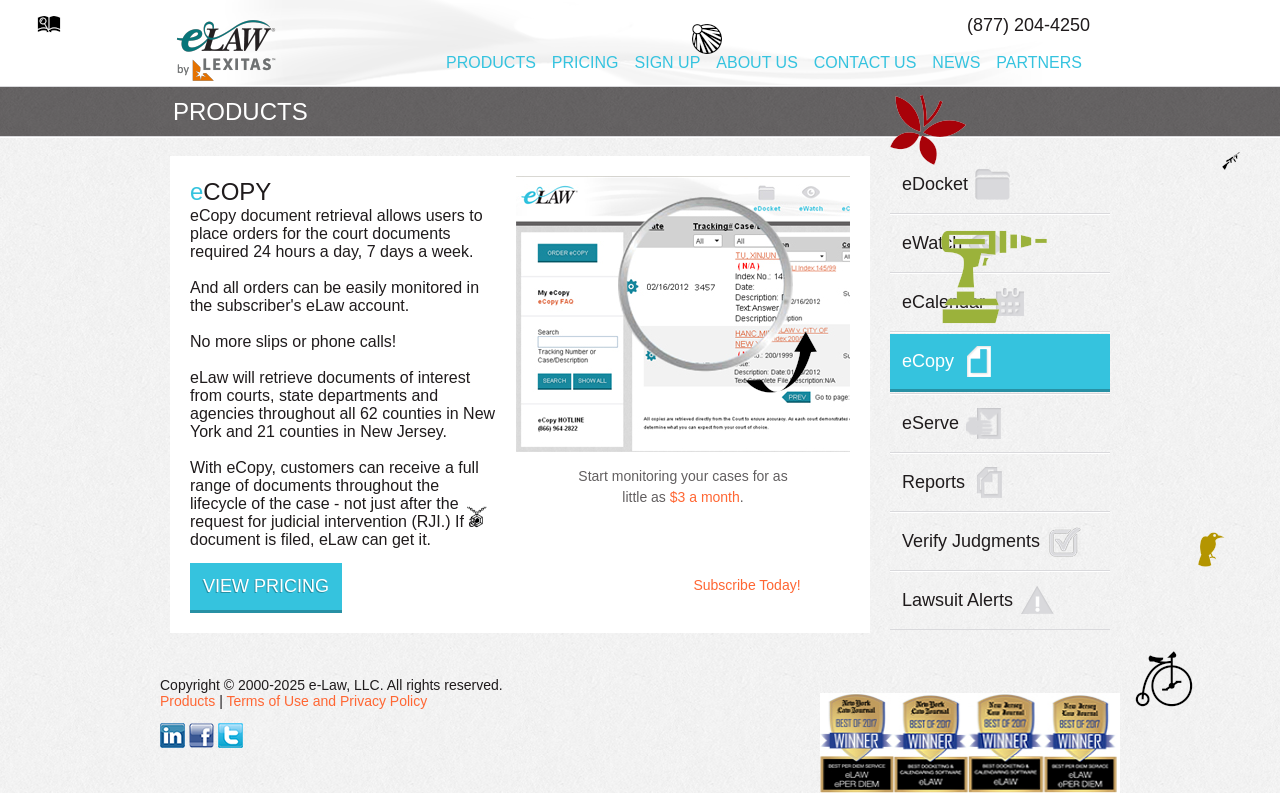 This screenshot has height=793, width=1280. I want to click on vintage or classic cycling mode, so click(1164, 678).